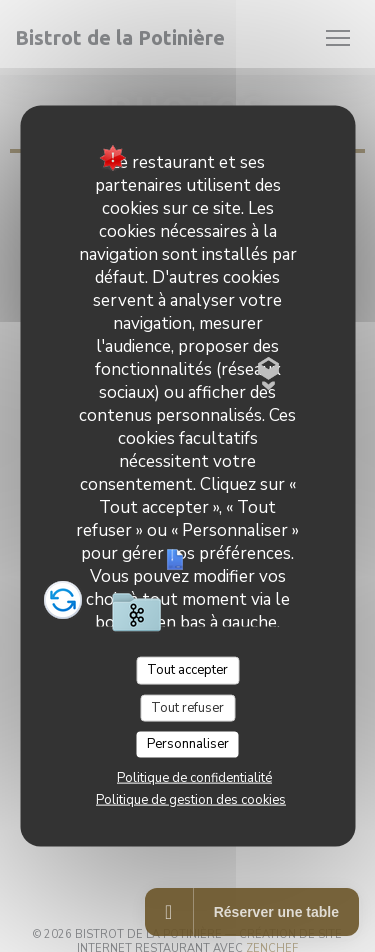 Image resolution: width=375 pixels, height=952 pixels. What do you see at coordinates (175, 560) in the screenshot?
I see `a virtualbox virtual hard disk file` at bounding box center [175, 560].